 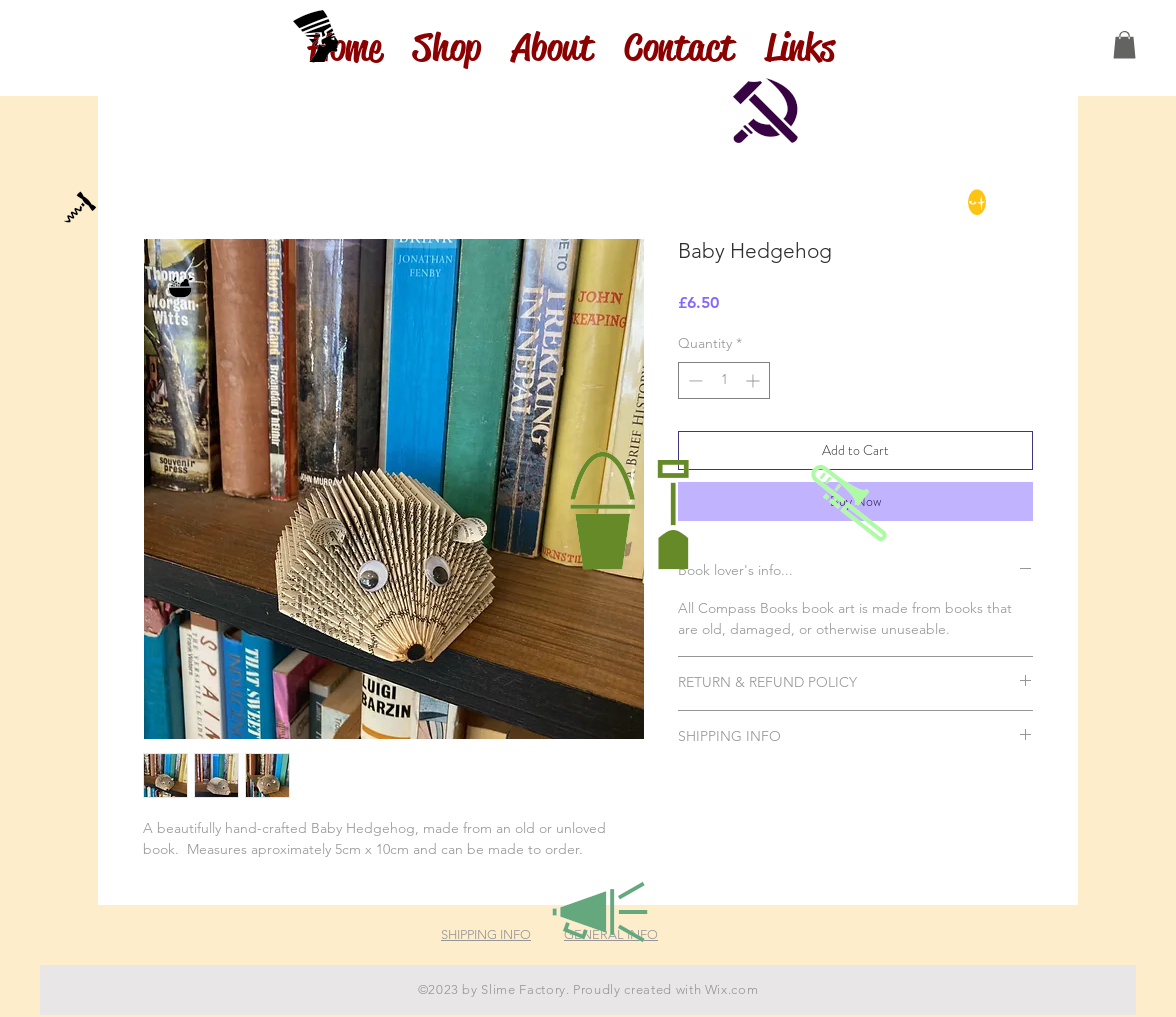 What do you see at coordinates (316, 36) in the screenshot?
I see `access egyptian or ancient history themed content` at bounding box center [316, 36].